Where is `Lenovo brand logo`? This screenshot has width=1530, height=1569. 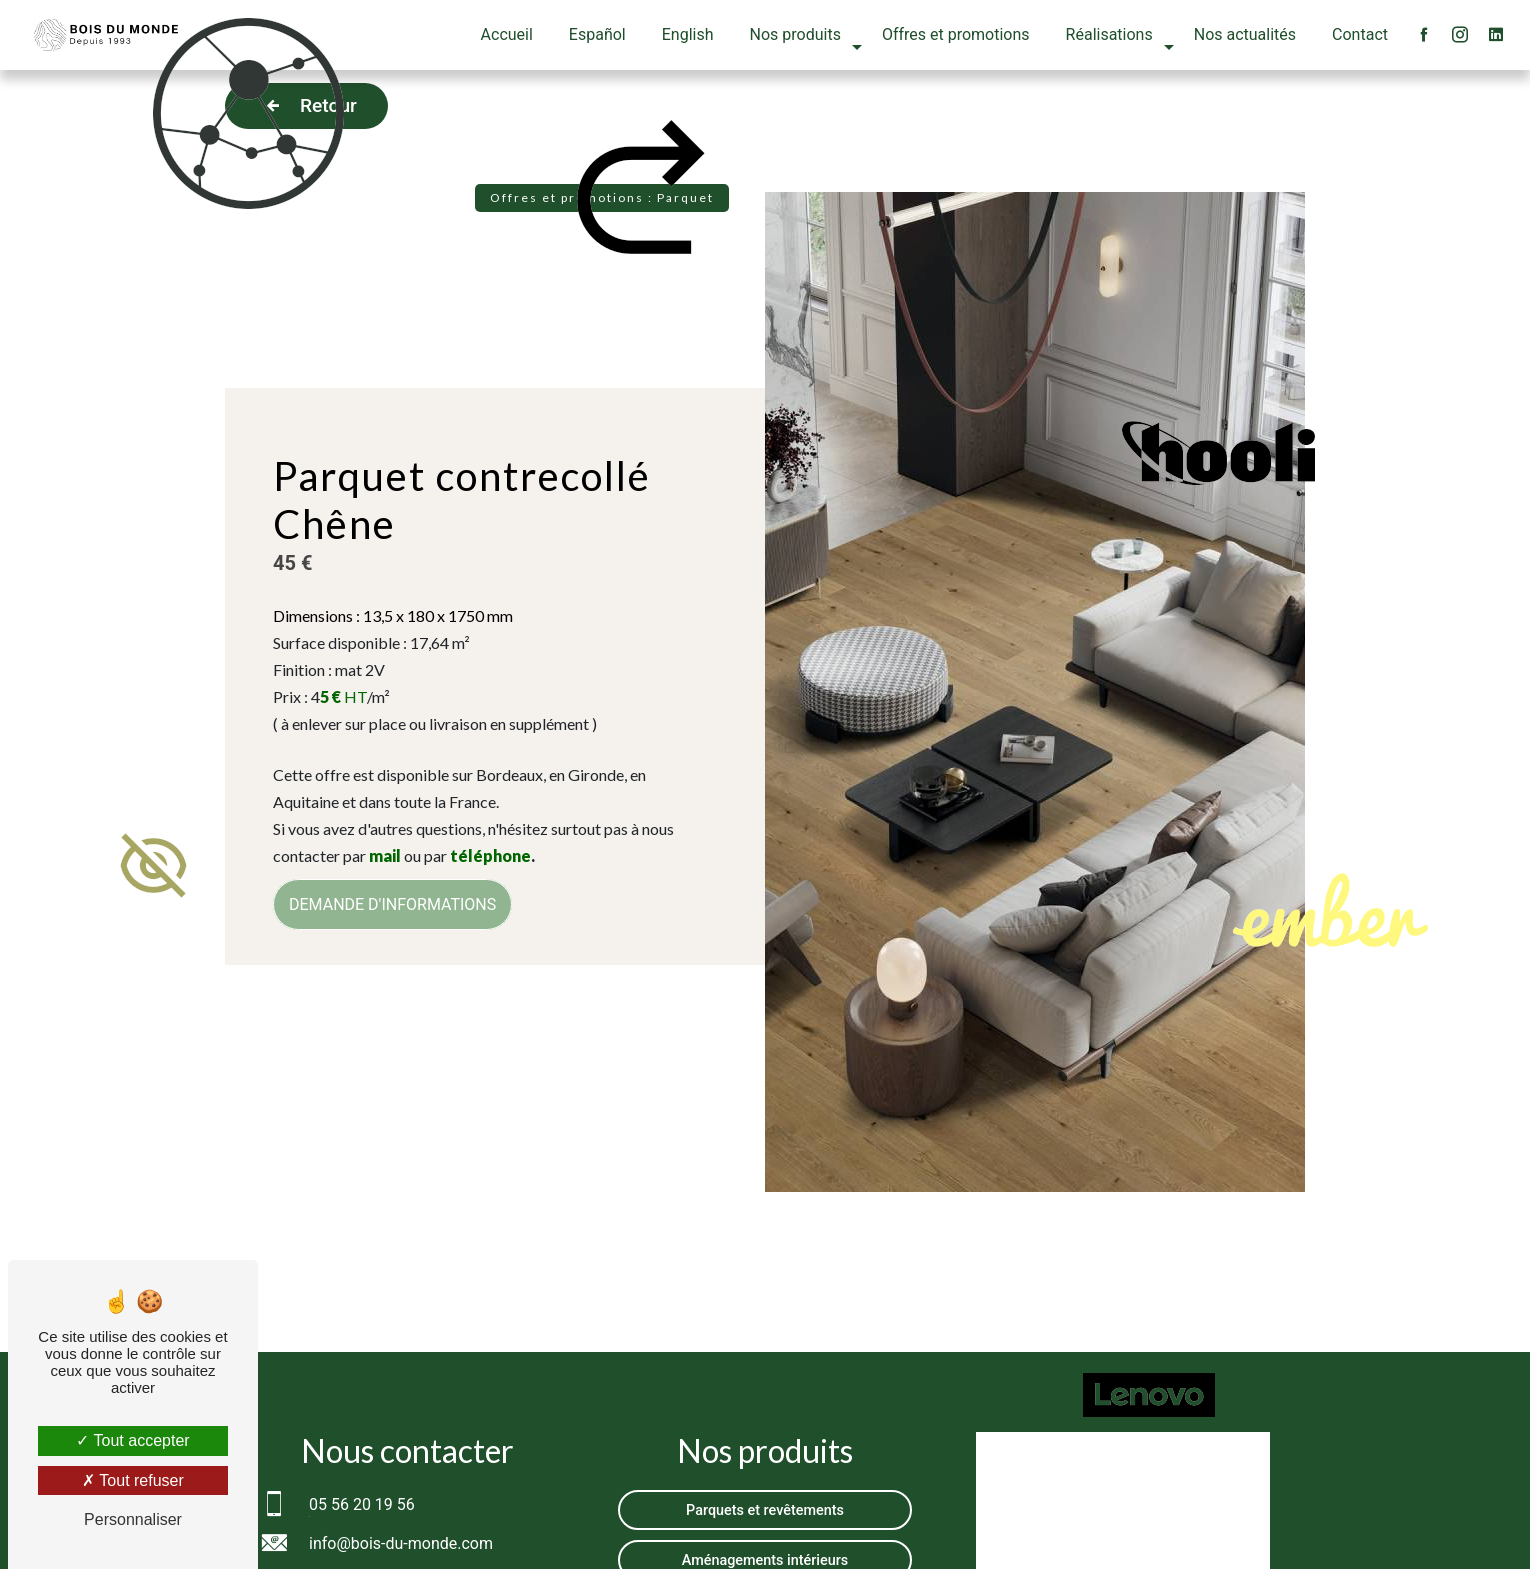
Lenovo brand logo is located at coordinates (1149, 1395).